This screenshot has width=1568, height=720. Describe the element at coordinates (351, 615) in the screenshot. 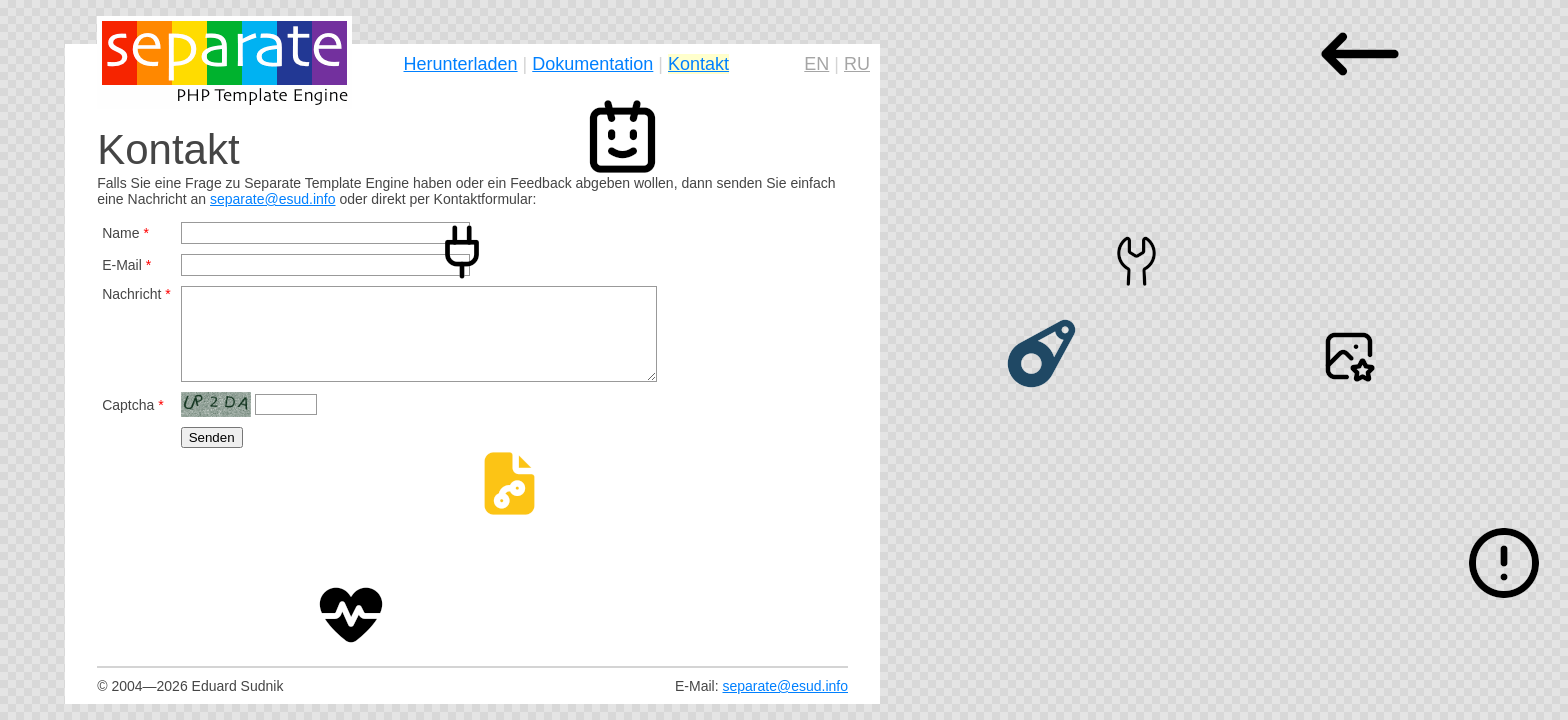

I see `view health or fitness tracking data` at that location.